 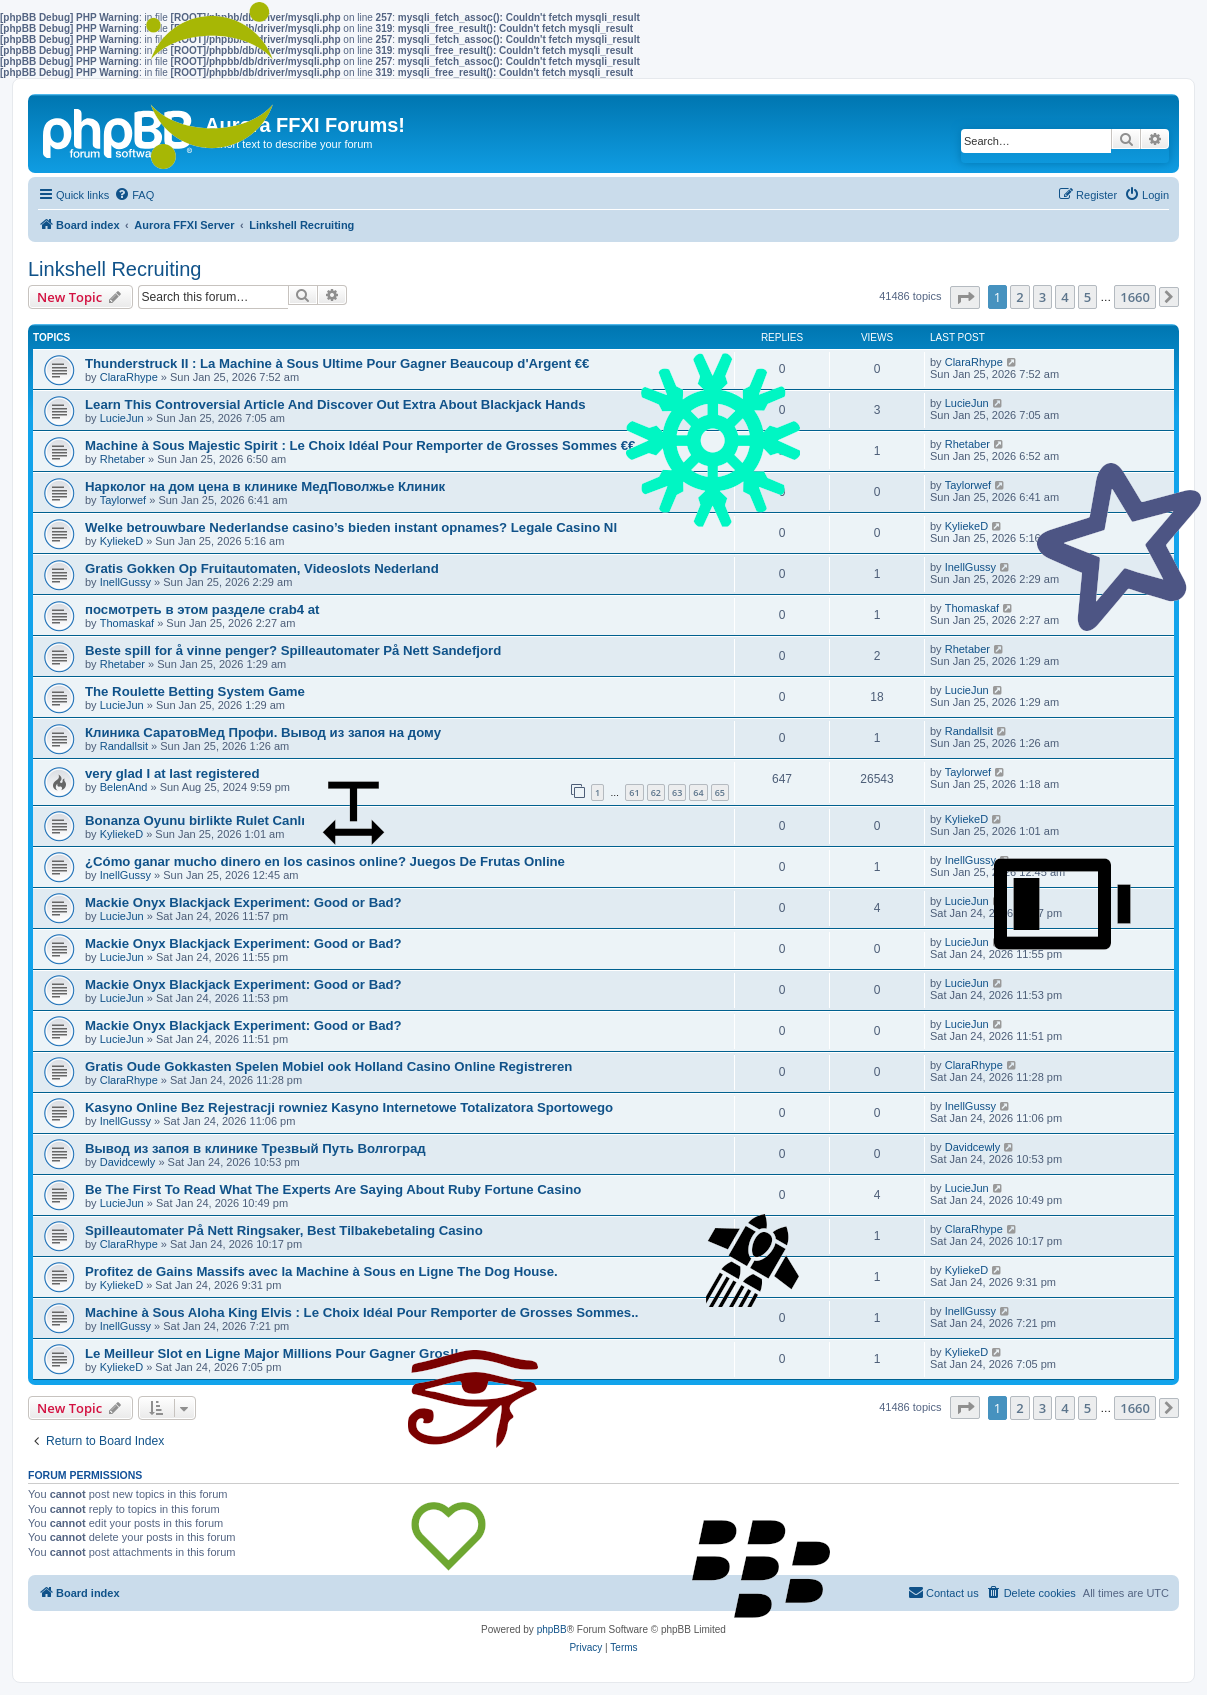 I want to click on indicates low battery status, so click(x=1059, y=904).